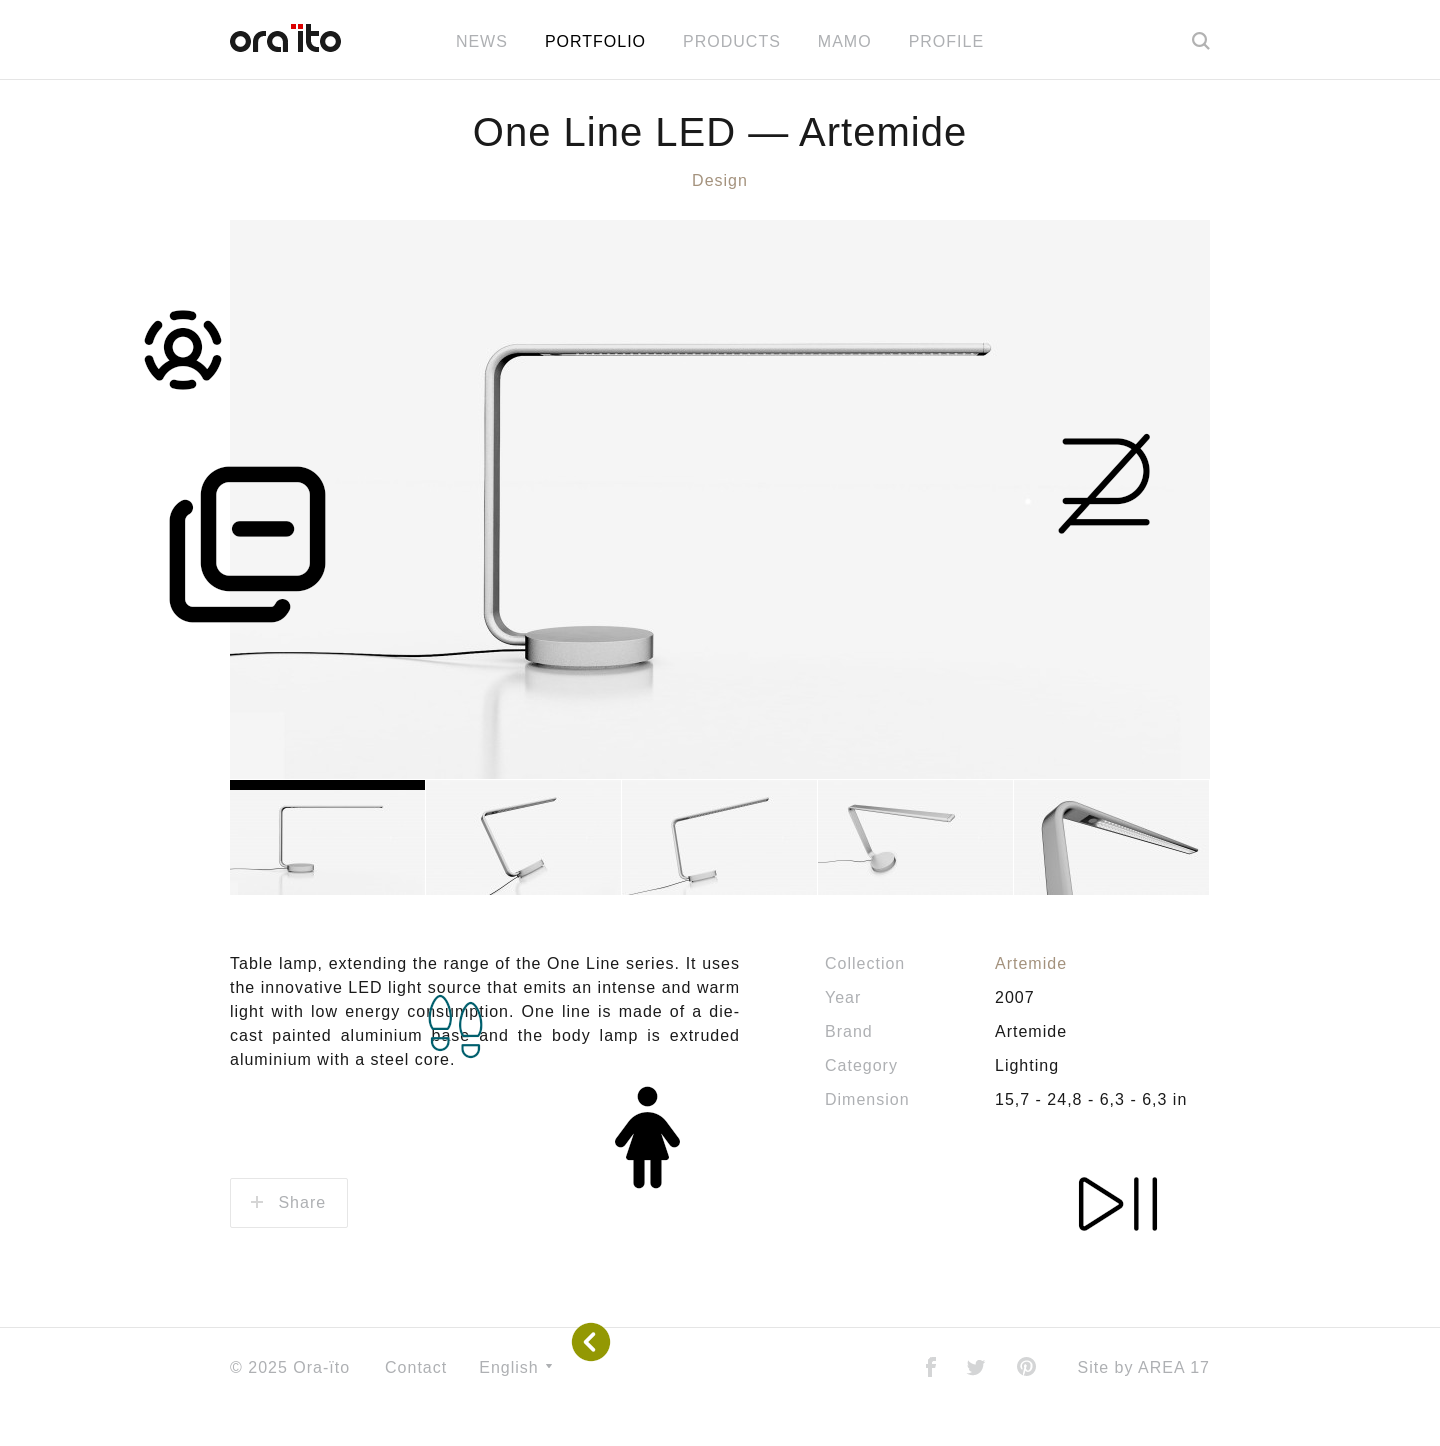 This screenshot has height=1446, width=1440. Describe the element at coordinates (247, 544) in the screenshot. I see `remove an item from your library` at that location.